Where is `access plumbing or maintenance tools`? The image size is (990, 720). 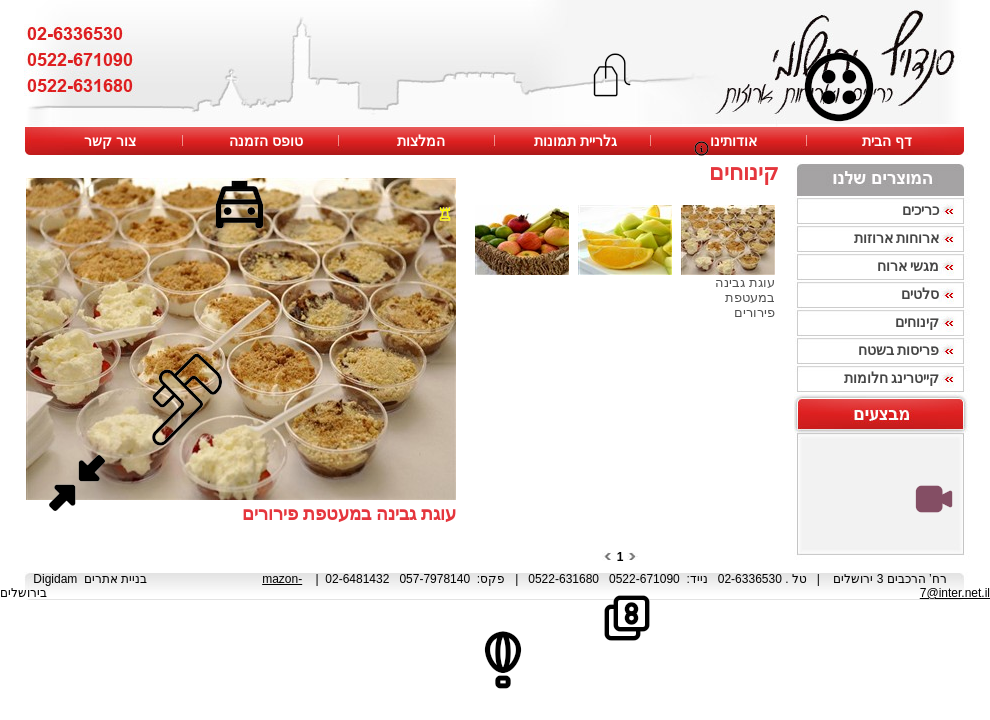
access plumbing or maintenance tools is located at coordinates (182, 399).